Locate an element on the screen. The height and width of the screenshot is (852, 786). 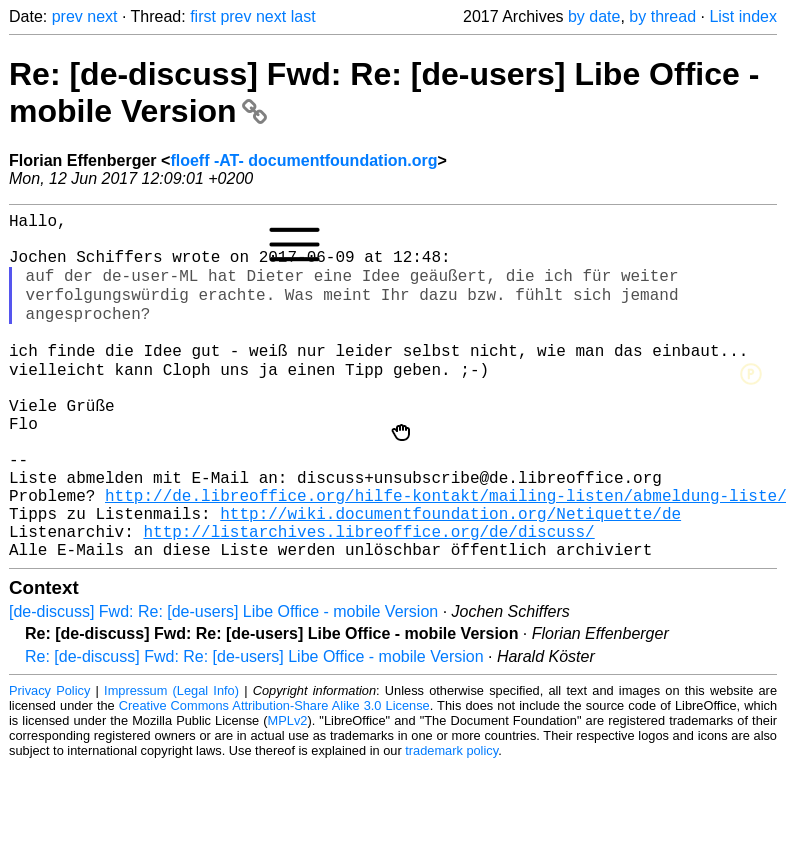
parking available or parking location is located at coordinates (751, 374).